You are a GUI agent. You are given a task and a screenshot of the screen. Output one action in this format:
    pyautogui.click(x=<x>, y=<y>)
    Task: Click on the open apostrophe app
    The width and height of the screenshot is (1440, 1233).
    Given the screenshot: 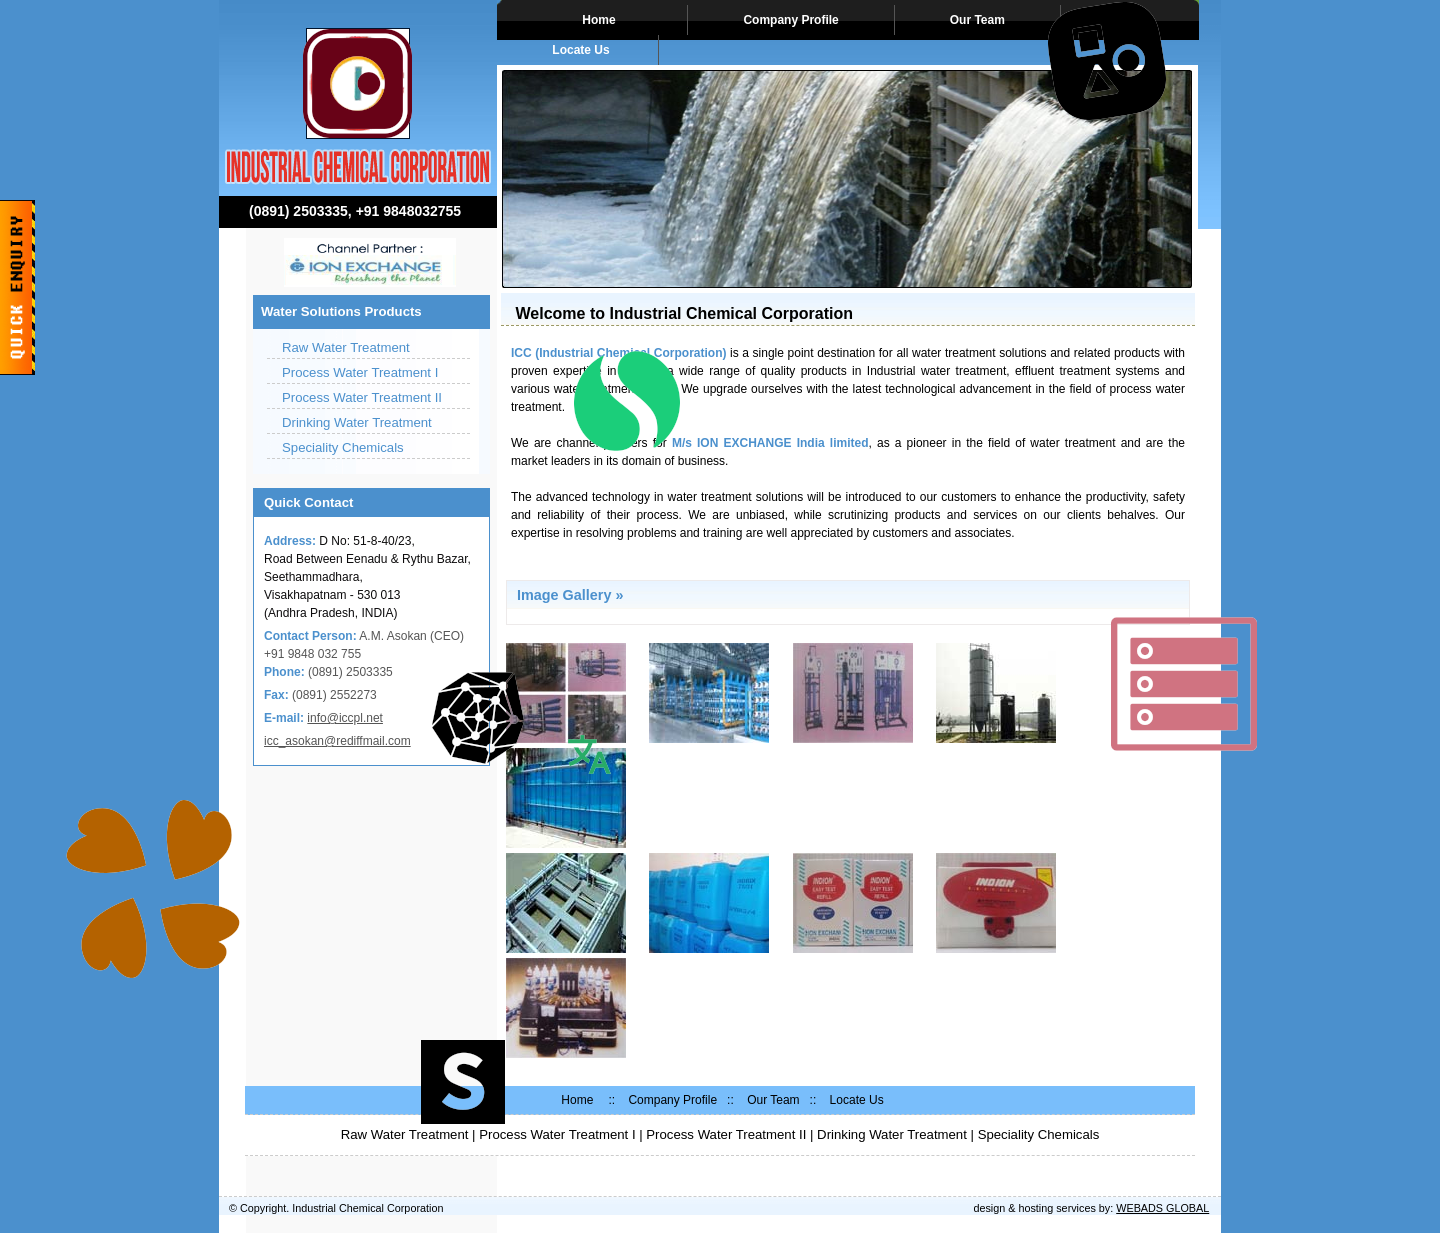 What is the action you would take?
    pyautogui.click(x=1107, y=61)
    